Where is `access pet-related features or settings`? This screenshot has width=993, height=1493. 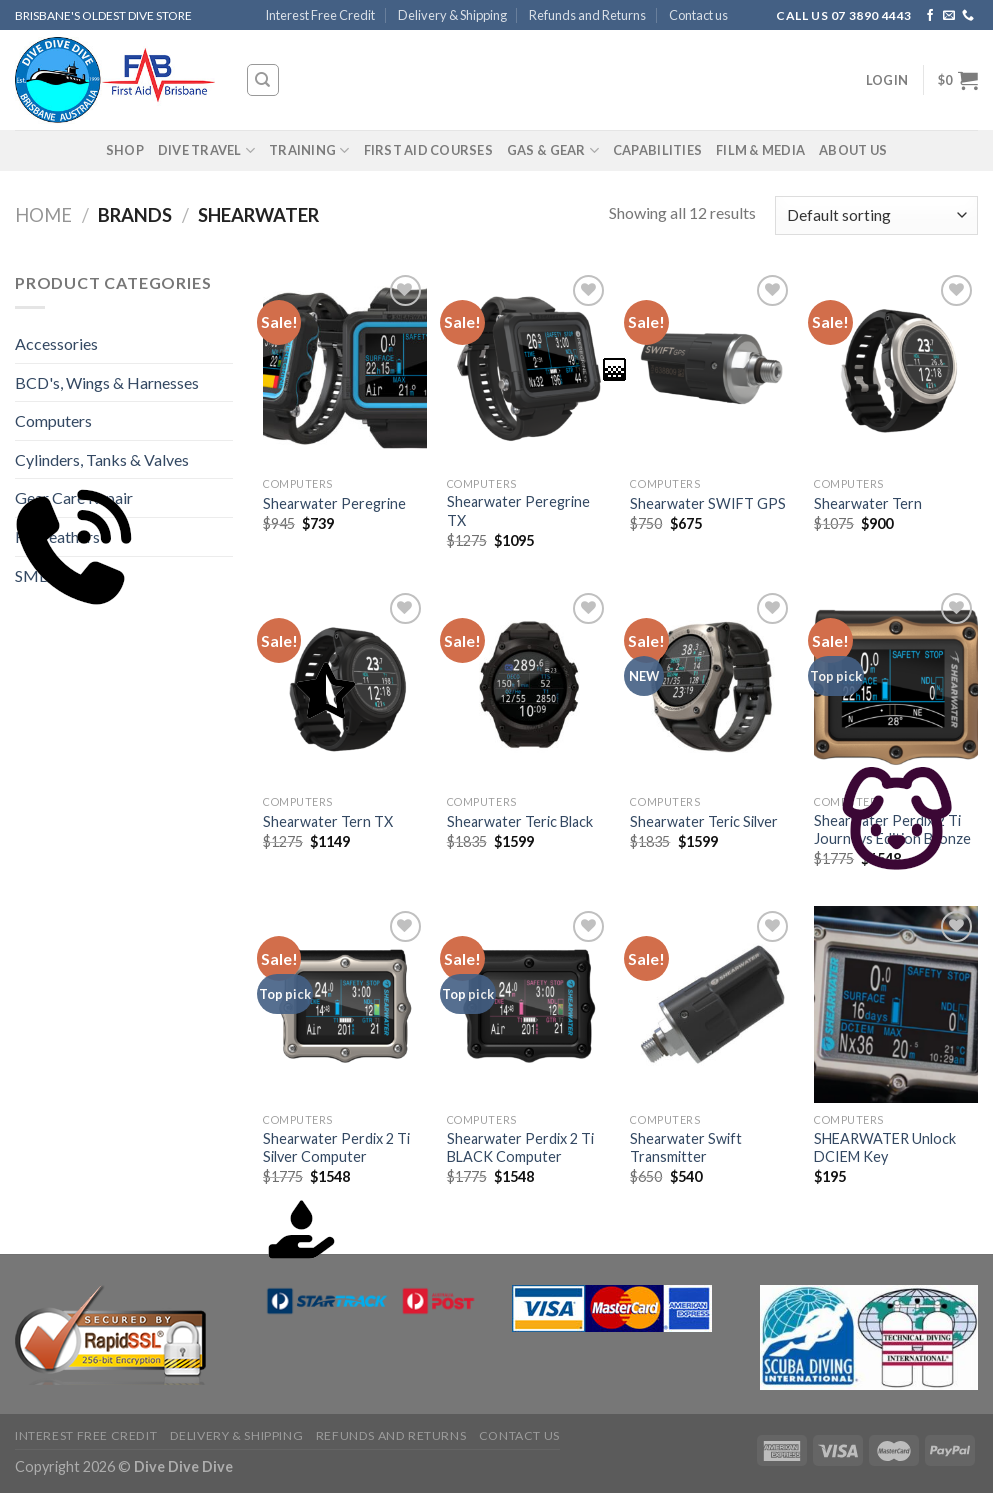 access pet-related features or settings is located at coordinates (896, 818).